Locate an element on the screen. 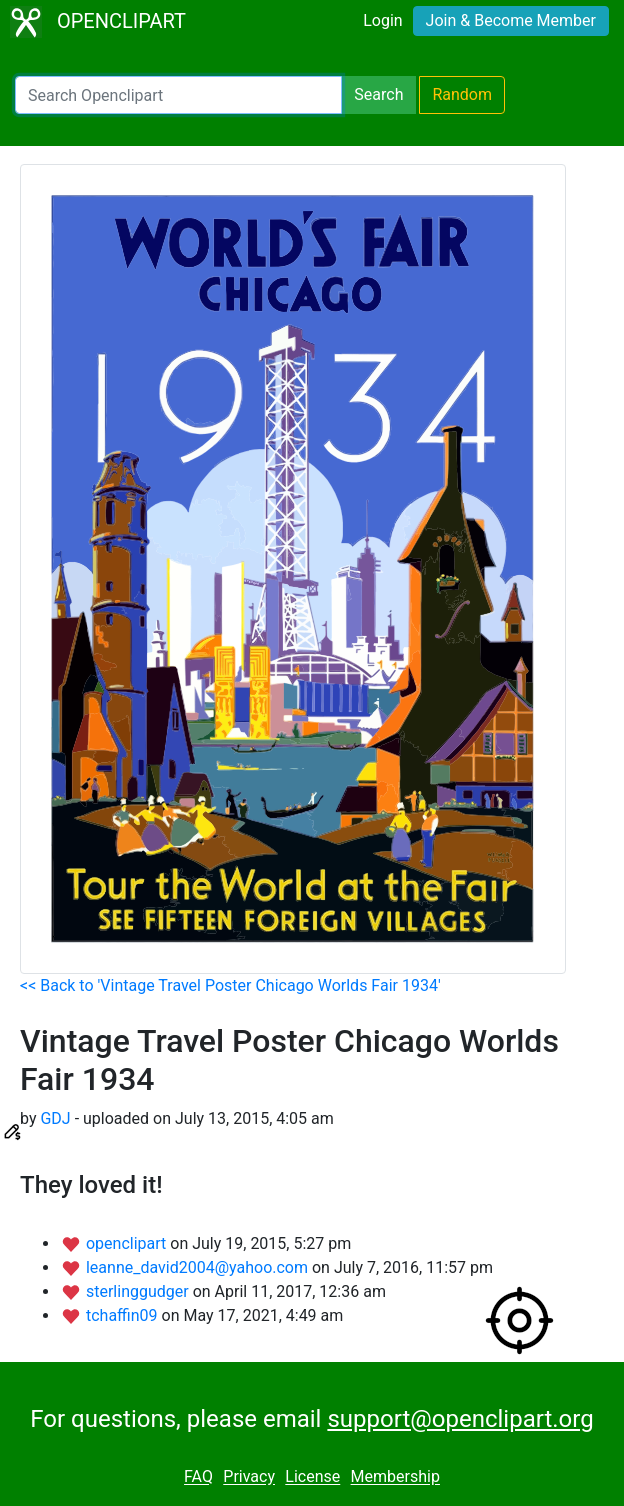 The width and height of the screenshot is (624, 1506). center map on current location is located at coordinates (519, 1320).